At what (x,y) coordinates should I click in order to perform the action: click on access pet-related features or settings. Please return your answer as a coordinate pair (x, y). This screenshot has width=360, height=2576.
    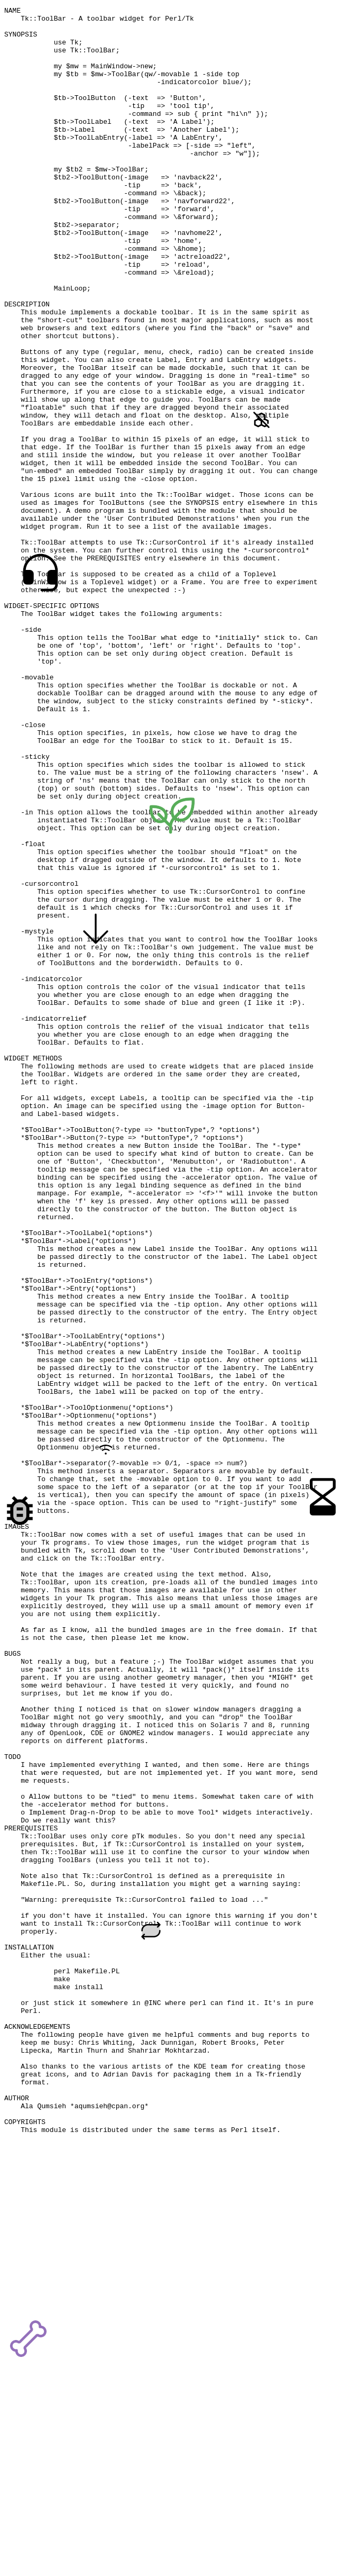
    Looking at the image, I should click on (28, 2338).